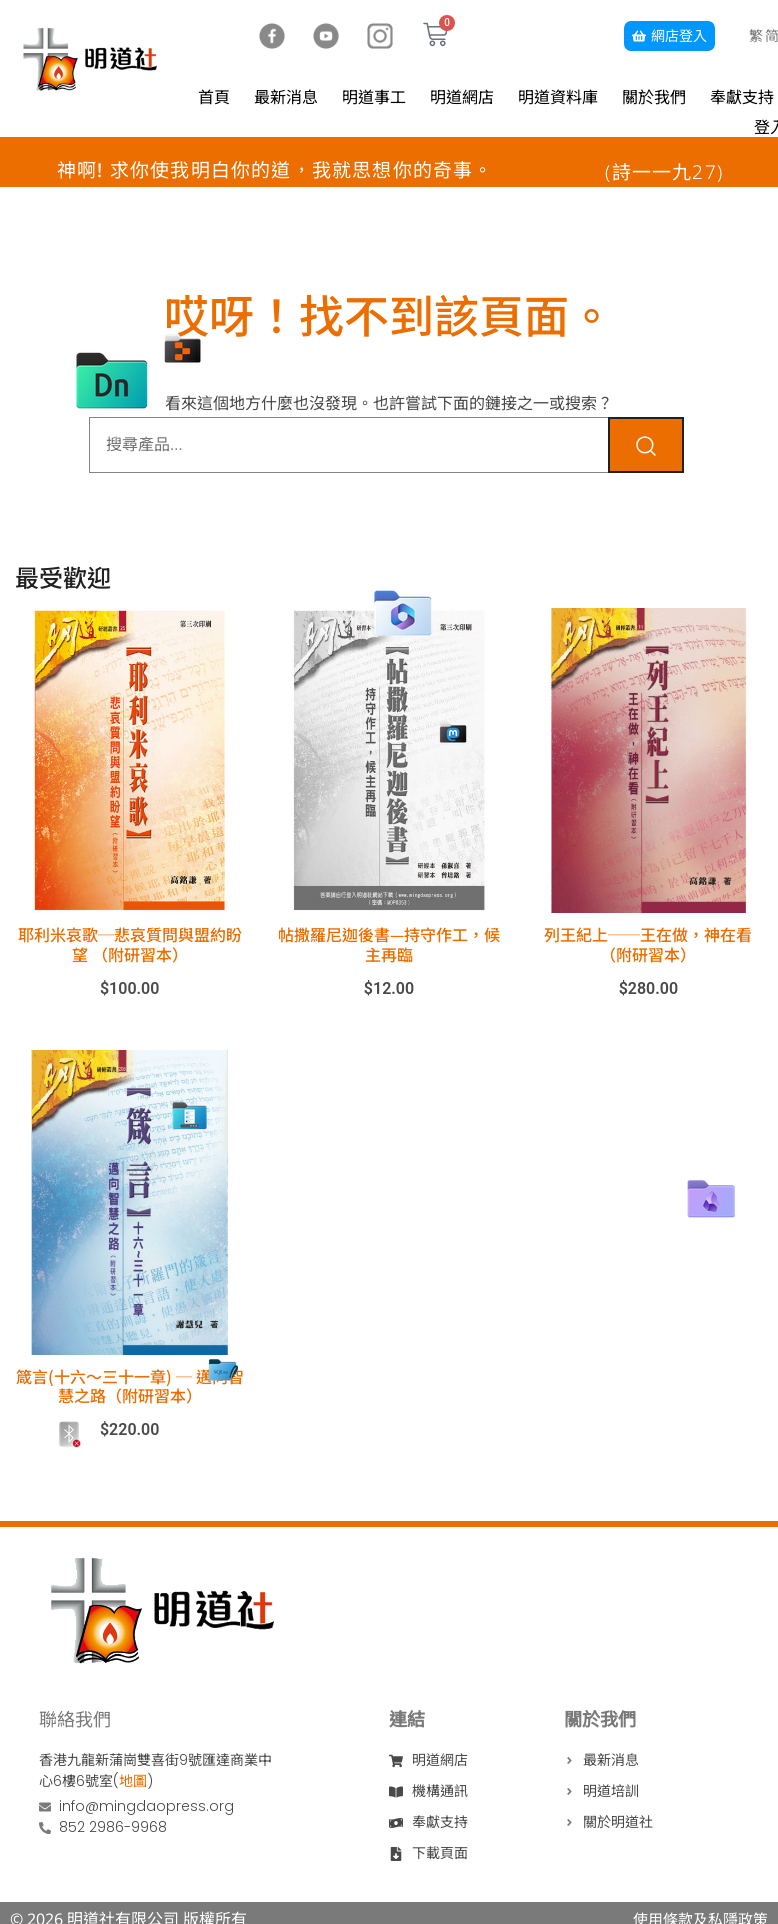  Describe the element at coordinates (453, 733) in the screenshot. I see `folder containing mastodon-related files` at that location.